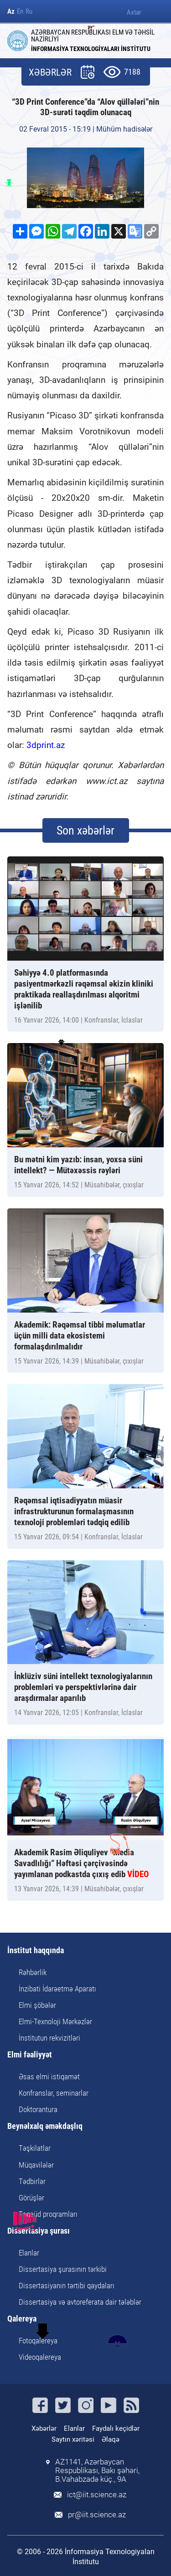 The height and width of the screenshot is (2576, 171). Describe the element at coordinates (25, 2221) in the screenshot. I see `access music or sound settings` at that location.